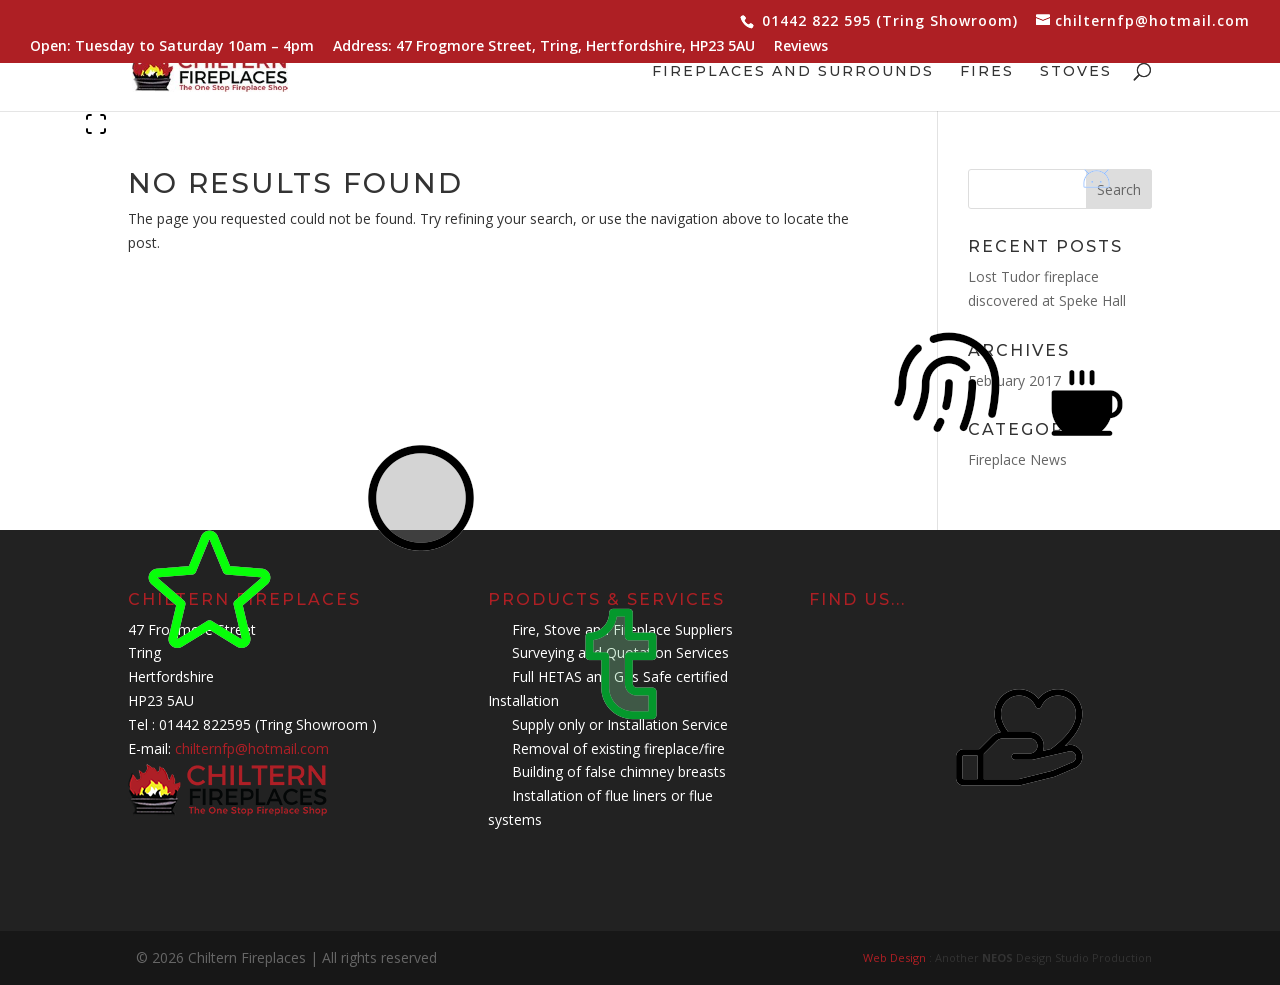  What do you see at coordinates (421, 498) in the screenshot?
I see `unselected radio button option` at bounding box center [421, 498].